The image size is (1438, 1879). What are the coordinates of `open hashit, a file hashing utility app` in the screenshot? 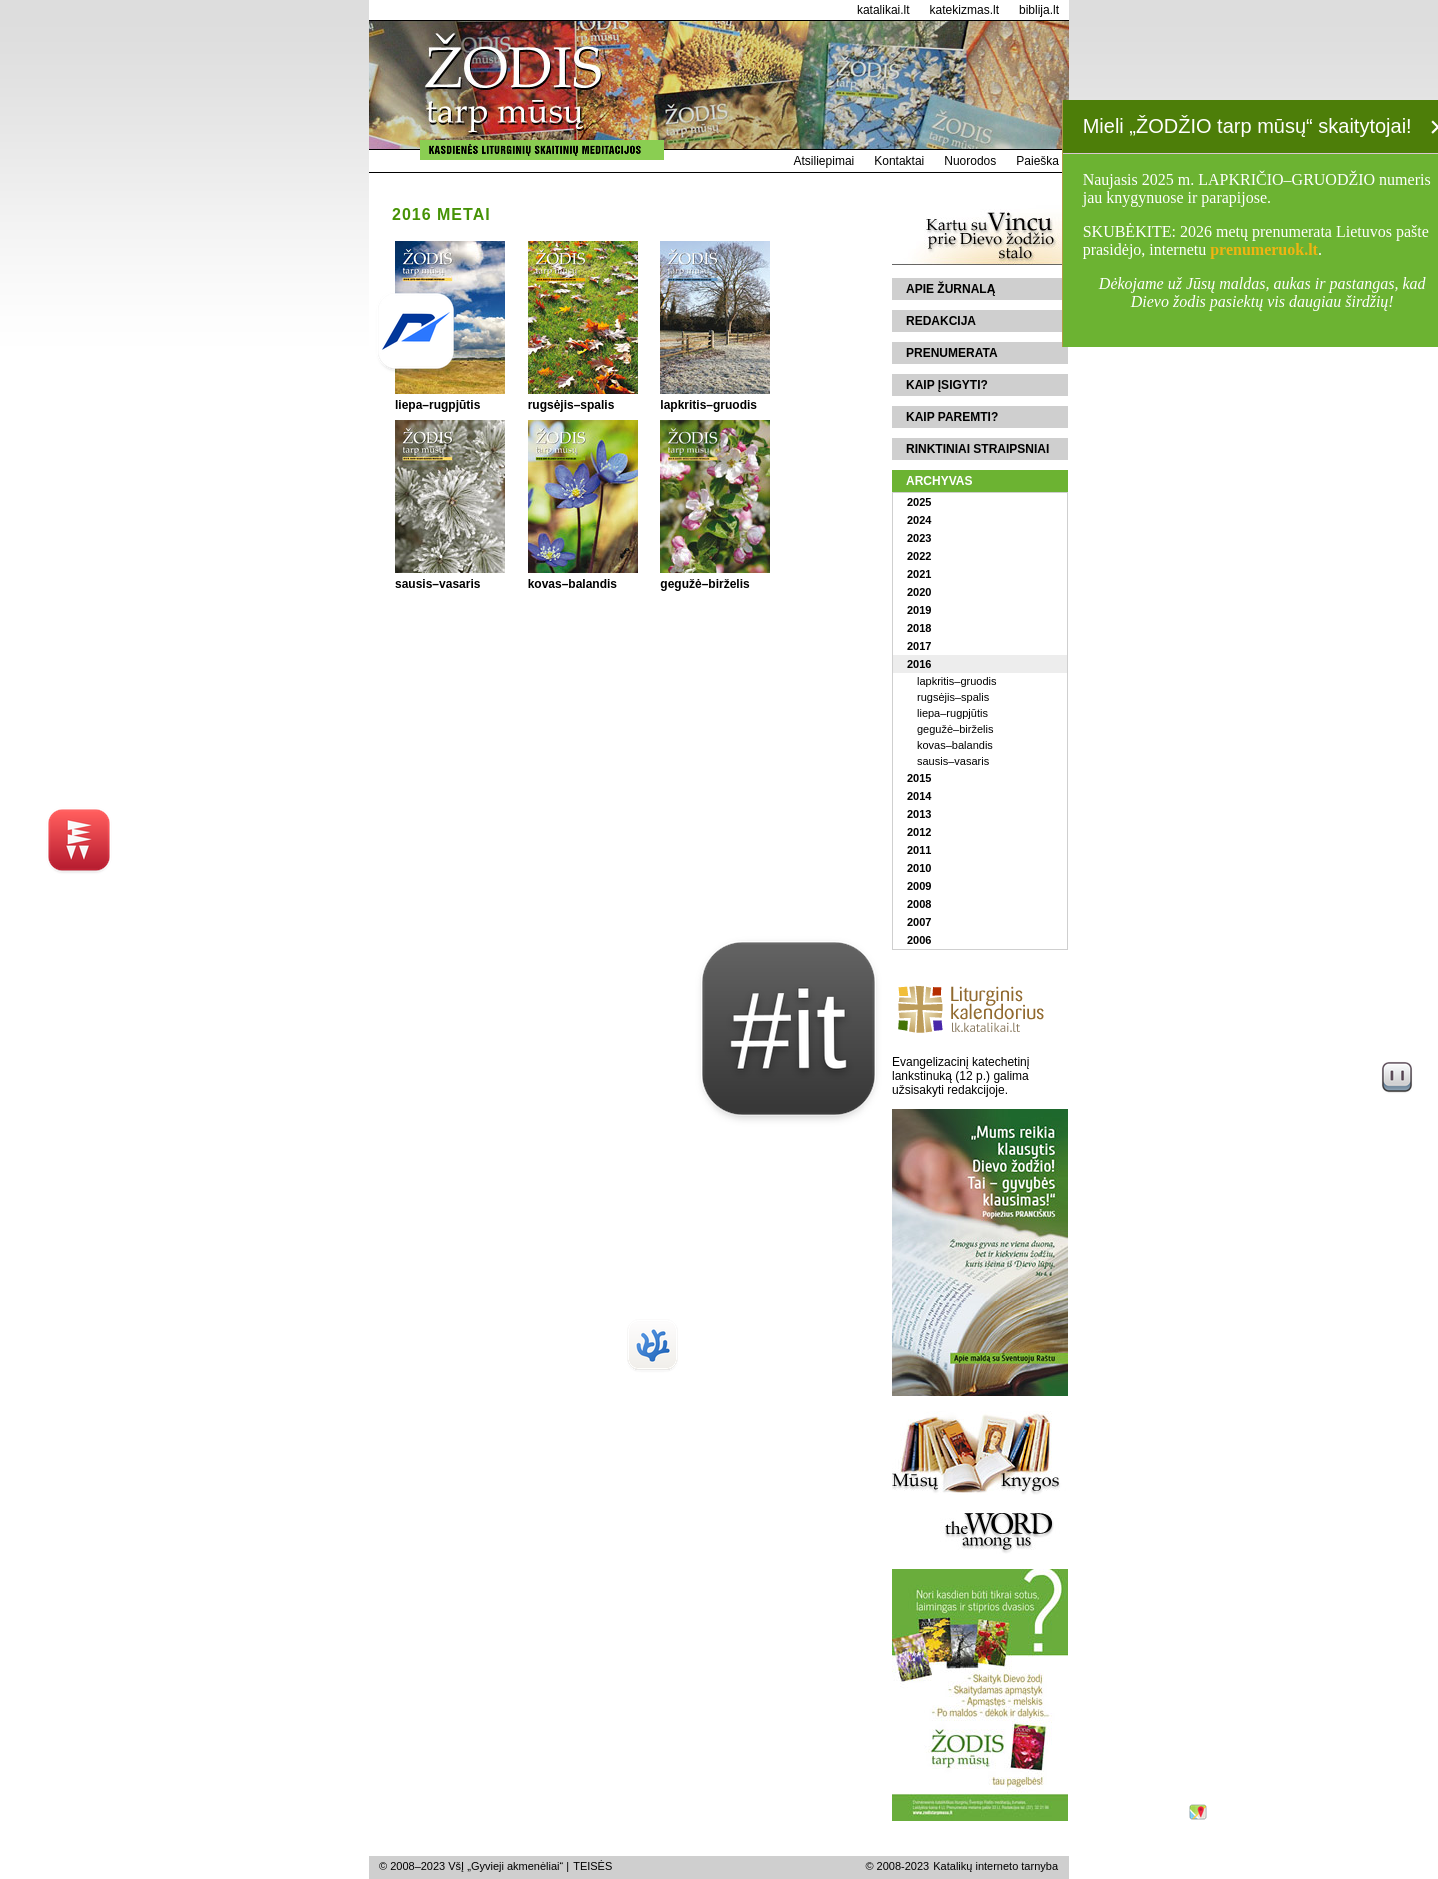 It's located at (788, 1028).